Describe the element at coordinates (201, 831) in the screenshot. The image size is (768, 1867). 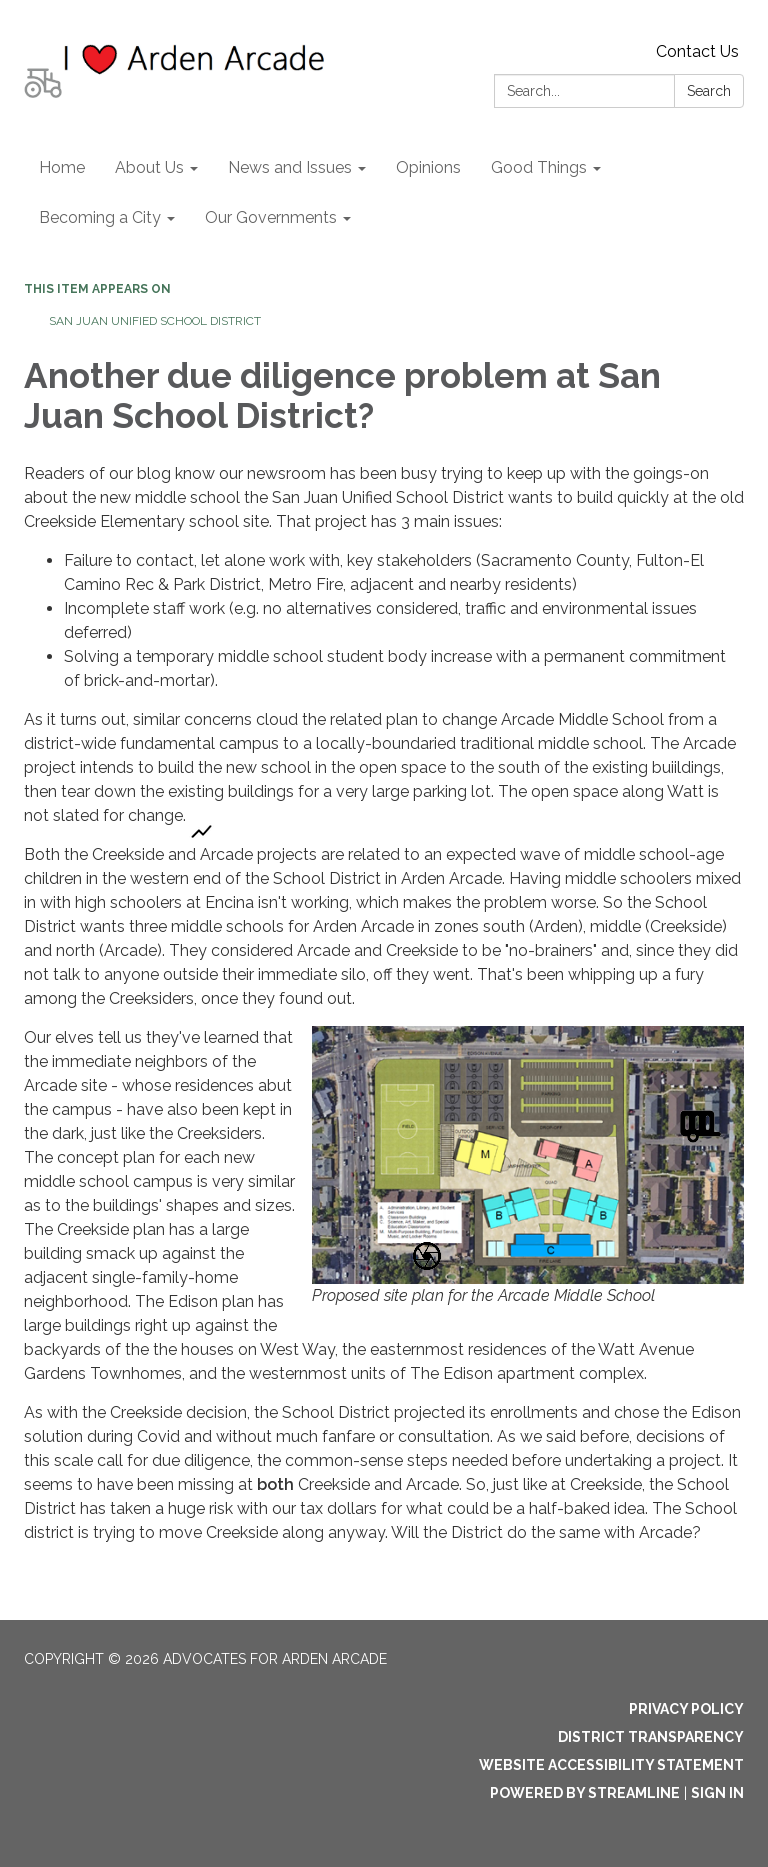
I see `view analytics or statistics` at that location.